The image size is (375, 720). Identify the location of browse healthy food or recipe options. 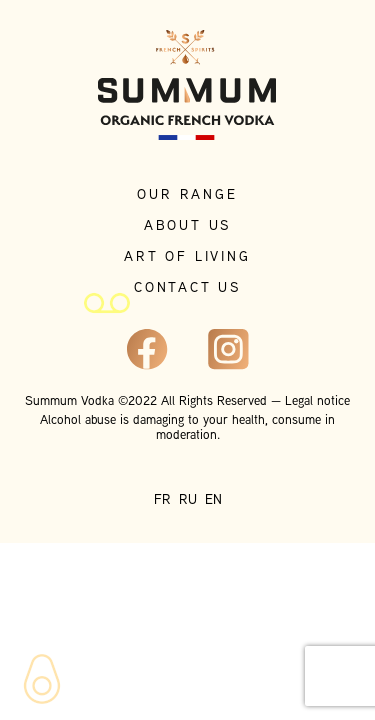
(42, 679).